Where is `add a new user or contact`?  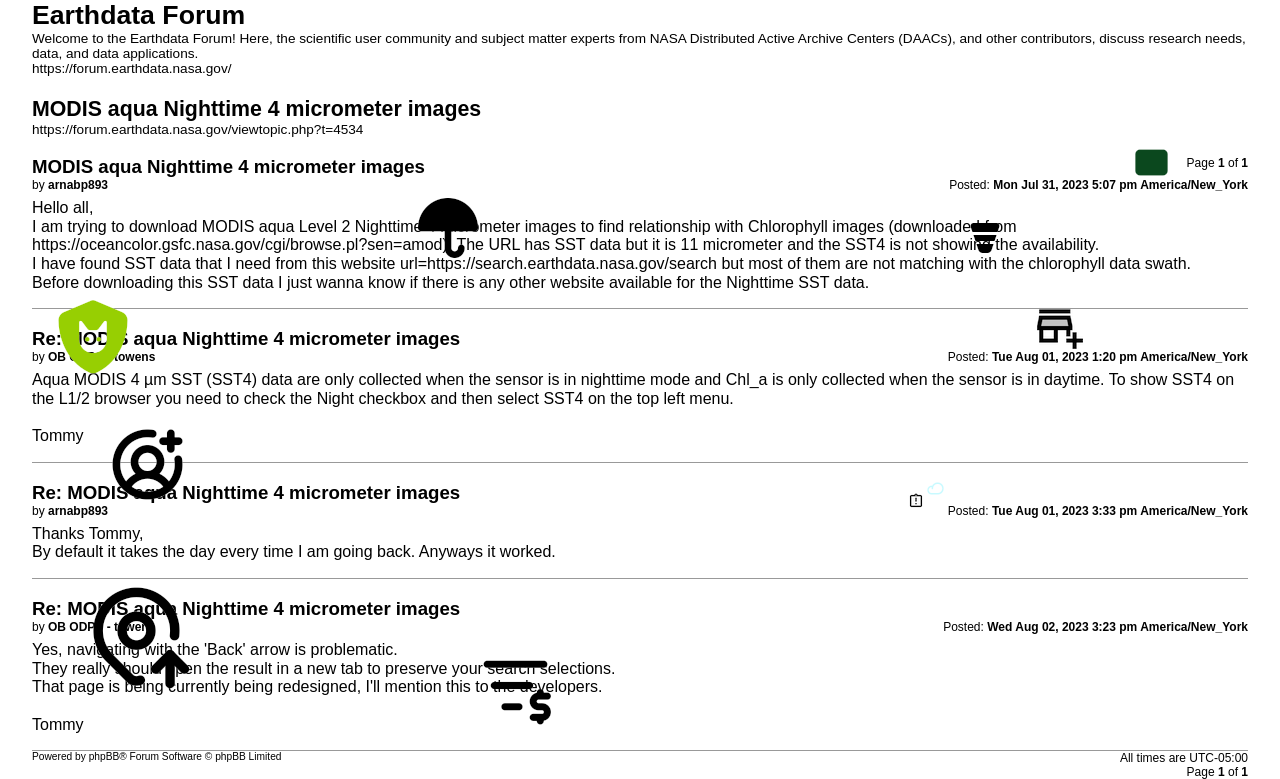 add a new user or contact is located at coordinates (147, 464).